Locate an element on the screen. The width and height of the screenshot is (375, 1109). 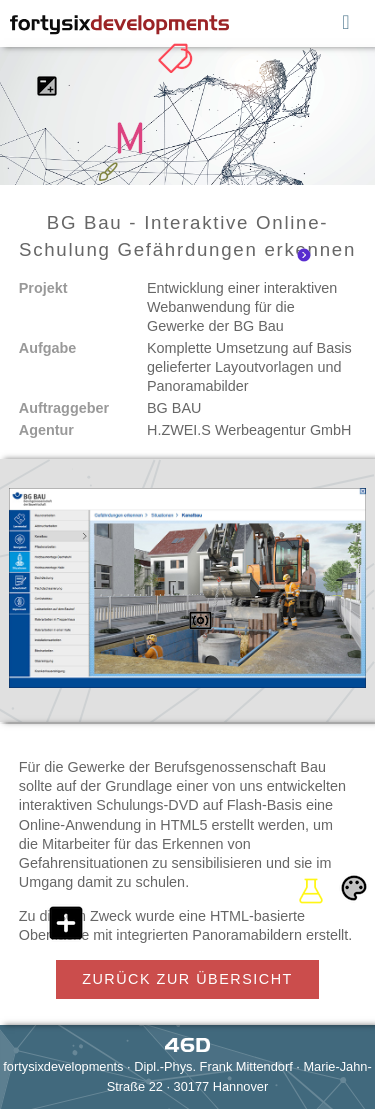
access experimental or beta features is located at coordinates (311, 891).